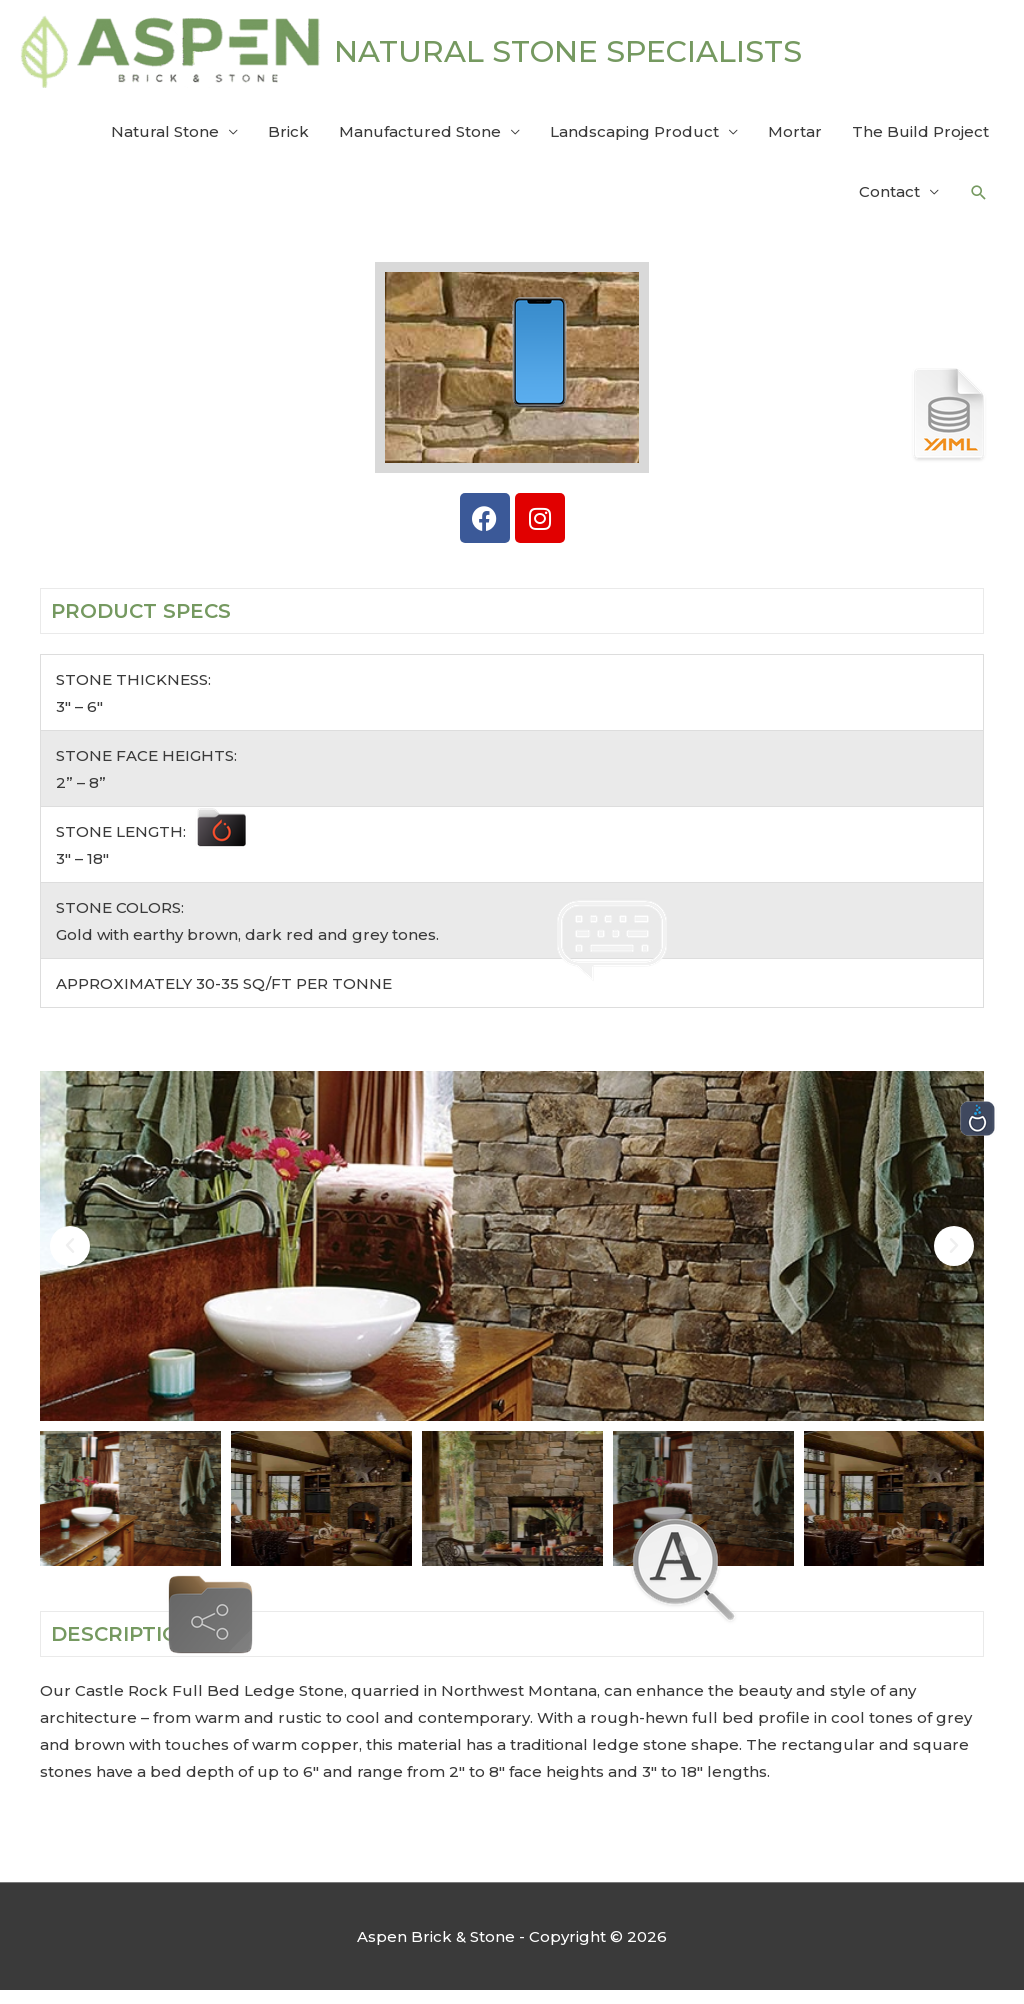  Describe the element at coordinates (682, 1568) in the screenshot. I see `search for files or documents` at that location.